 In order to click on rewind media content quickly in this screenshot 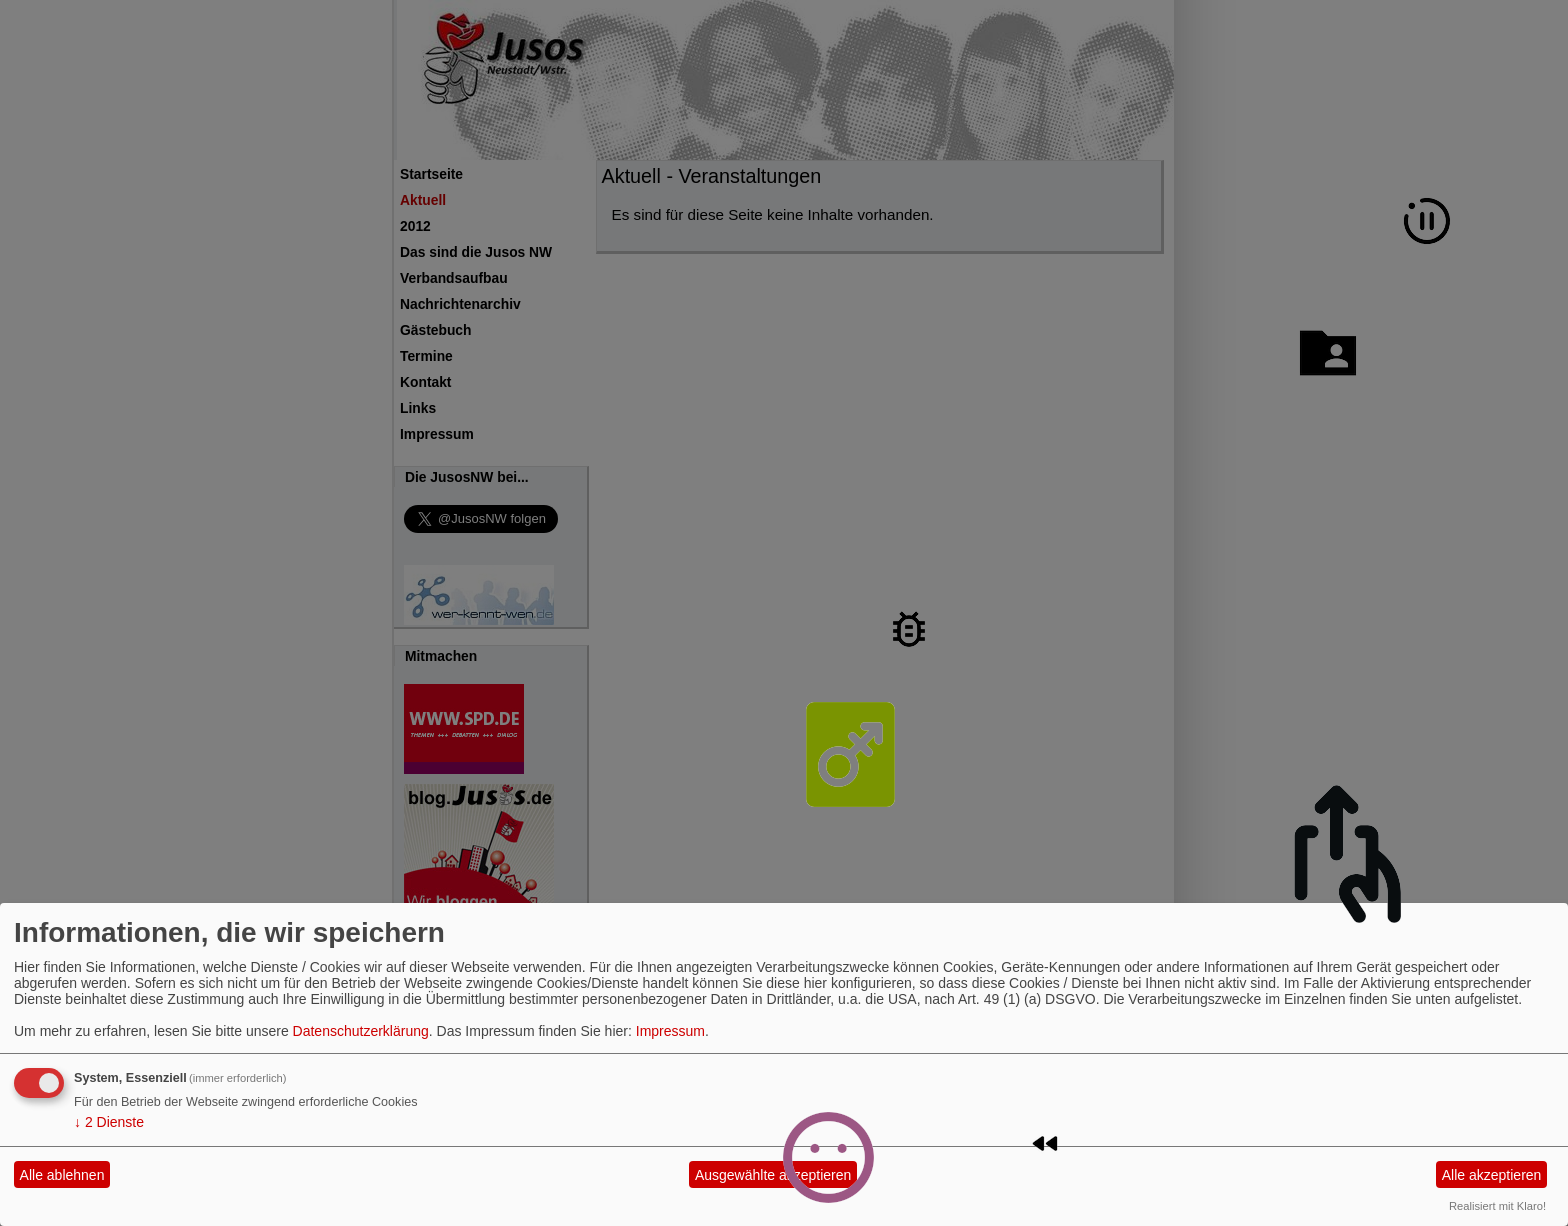, I will do `click(1045, 1143)`.